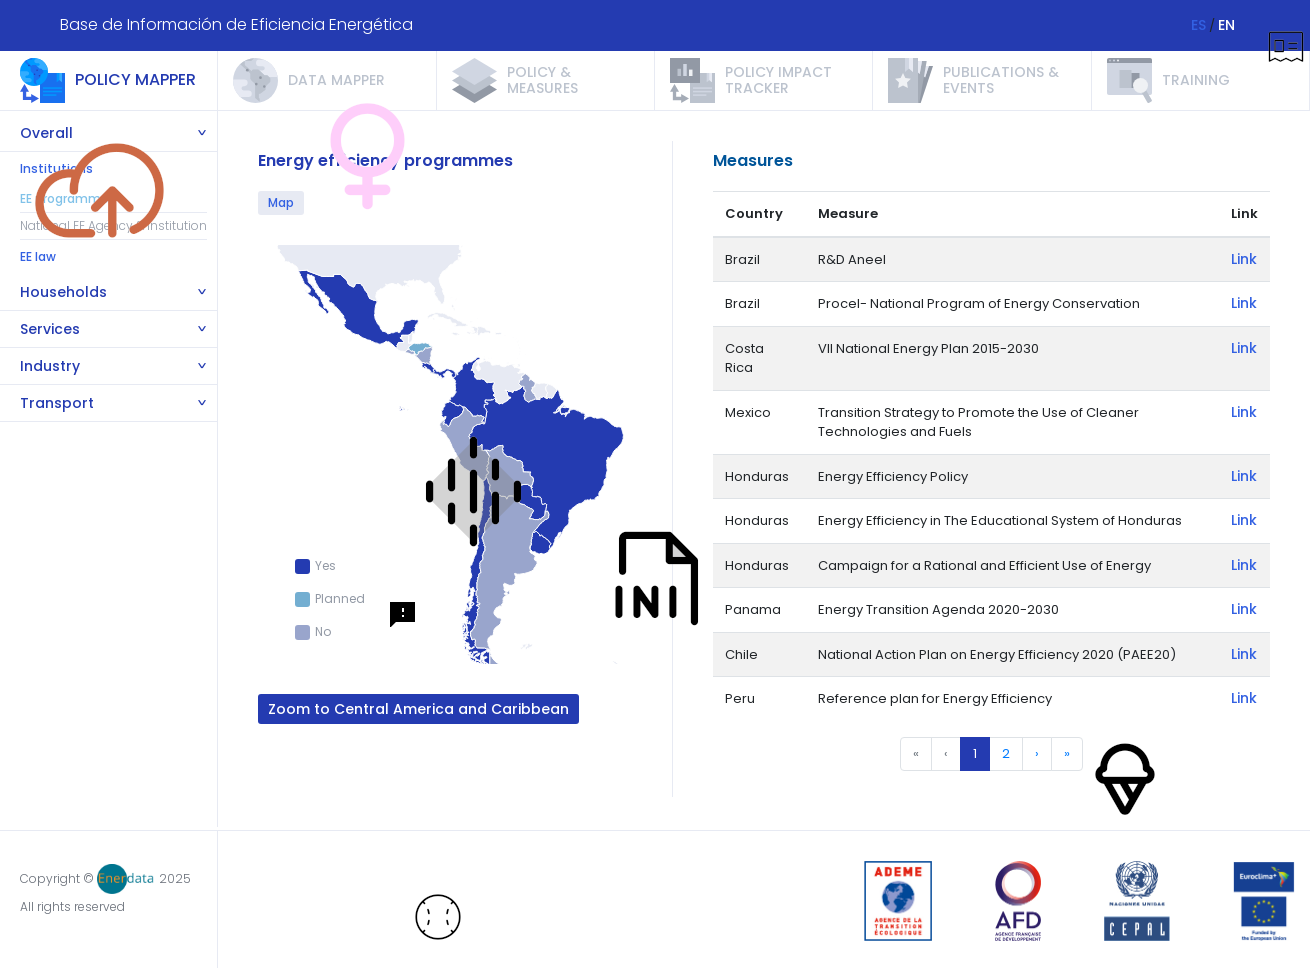  Describe the element at coordinates (1125, 778) in the screenshot. I see `browse dessert or ice cream options` at that location.